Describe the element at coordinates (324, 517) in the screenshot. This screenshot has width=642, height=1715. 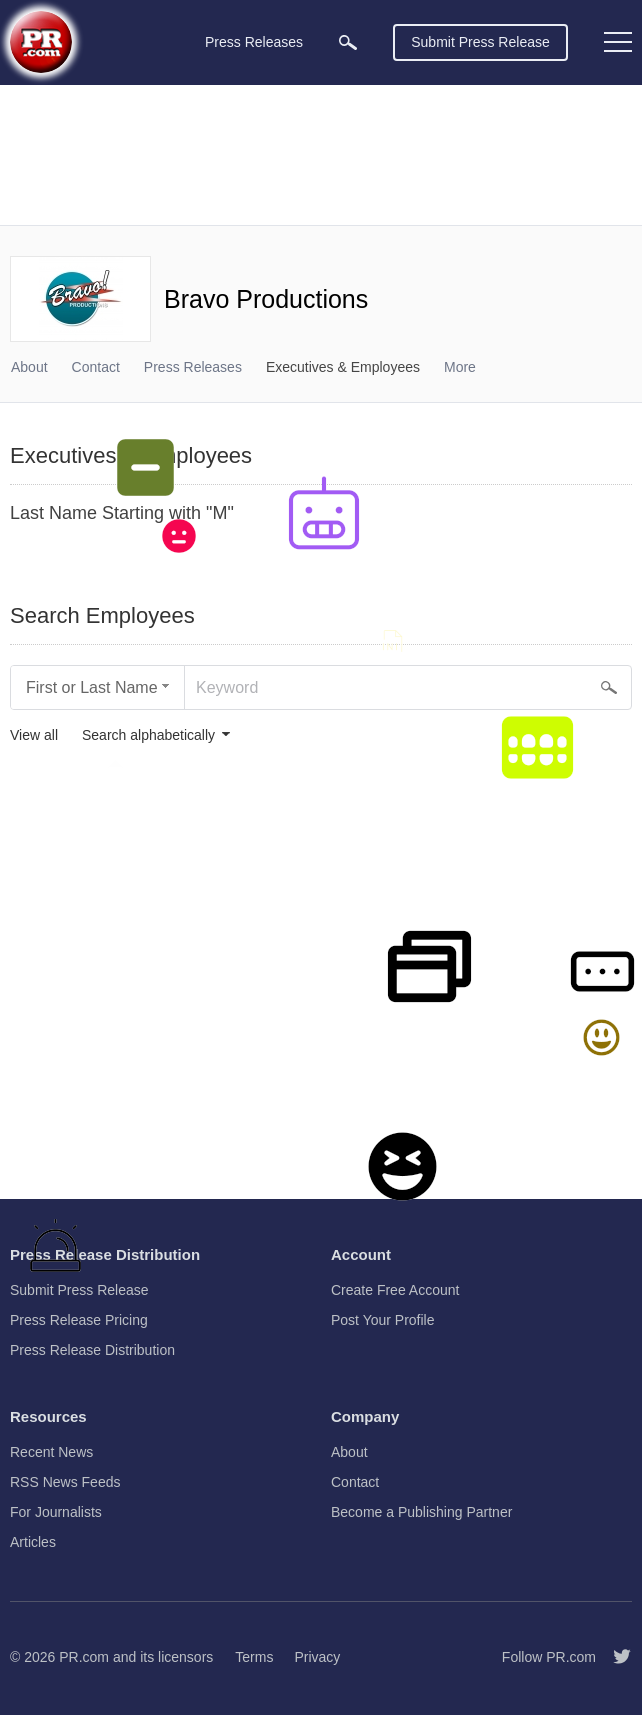
I see `access AI assistant or chatbot features` at that location.